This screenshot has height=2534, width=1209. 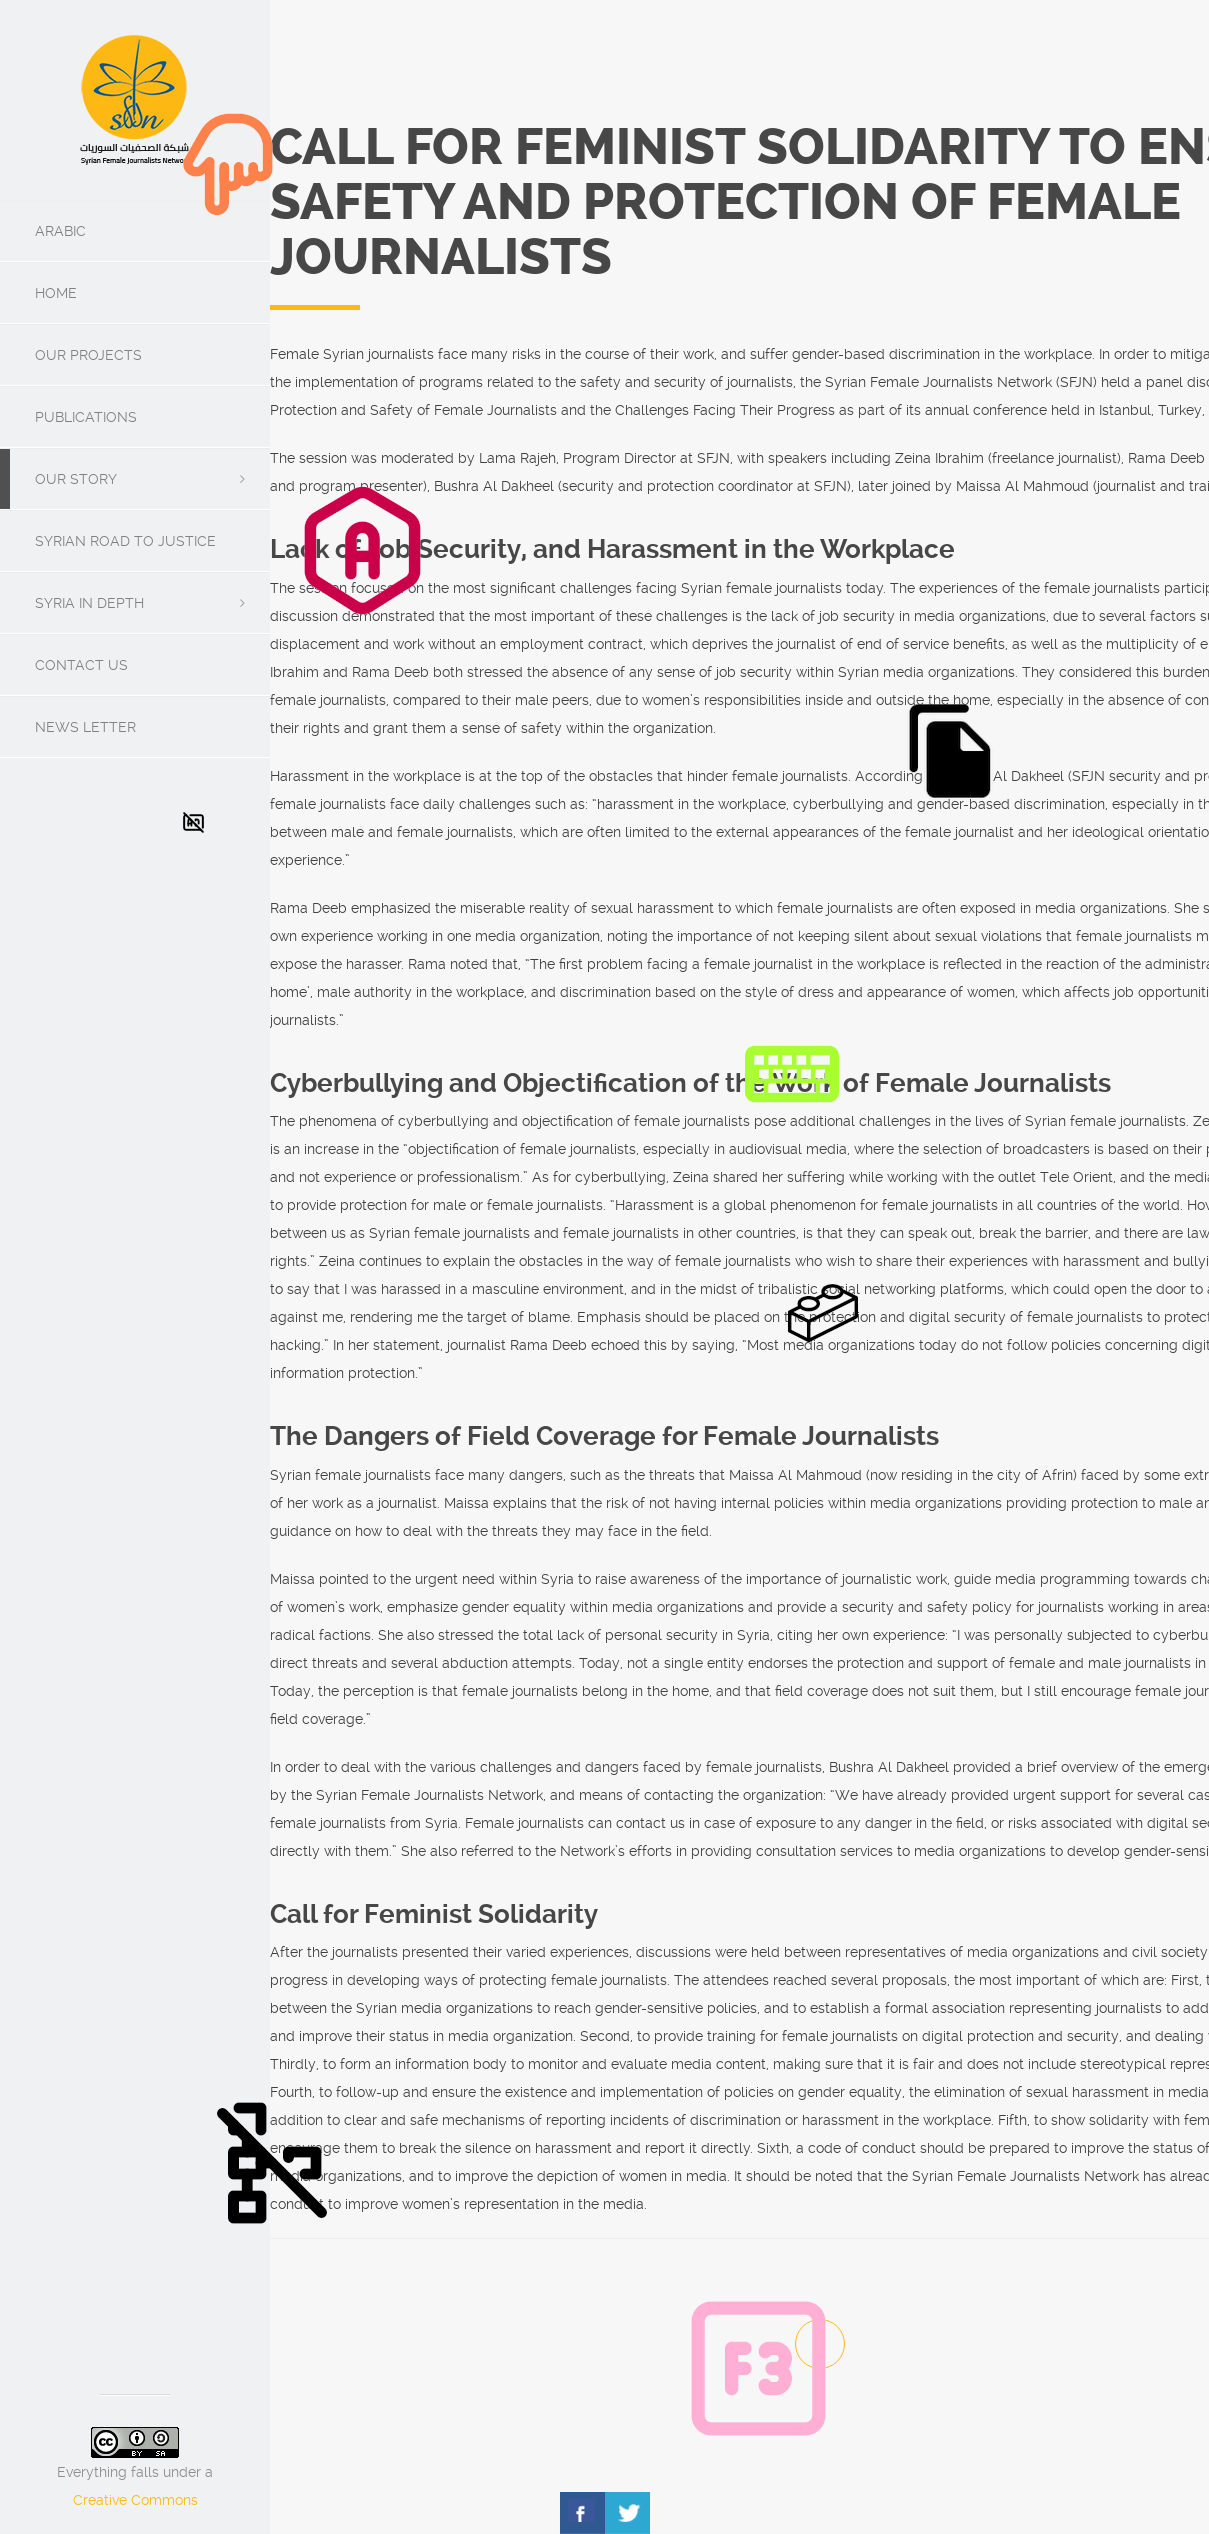 I want to click on ad-free mode enabled, so click(x=193, y=822).